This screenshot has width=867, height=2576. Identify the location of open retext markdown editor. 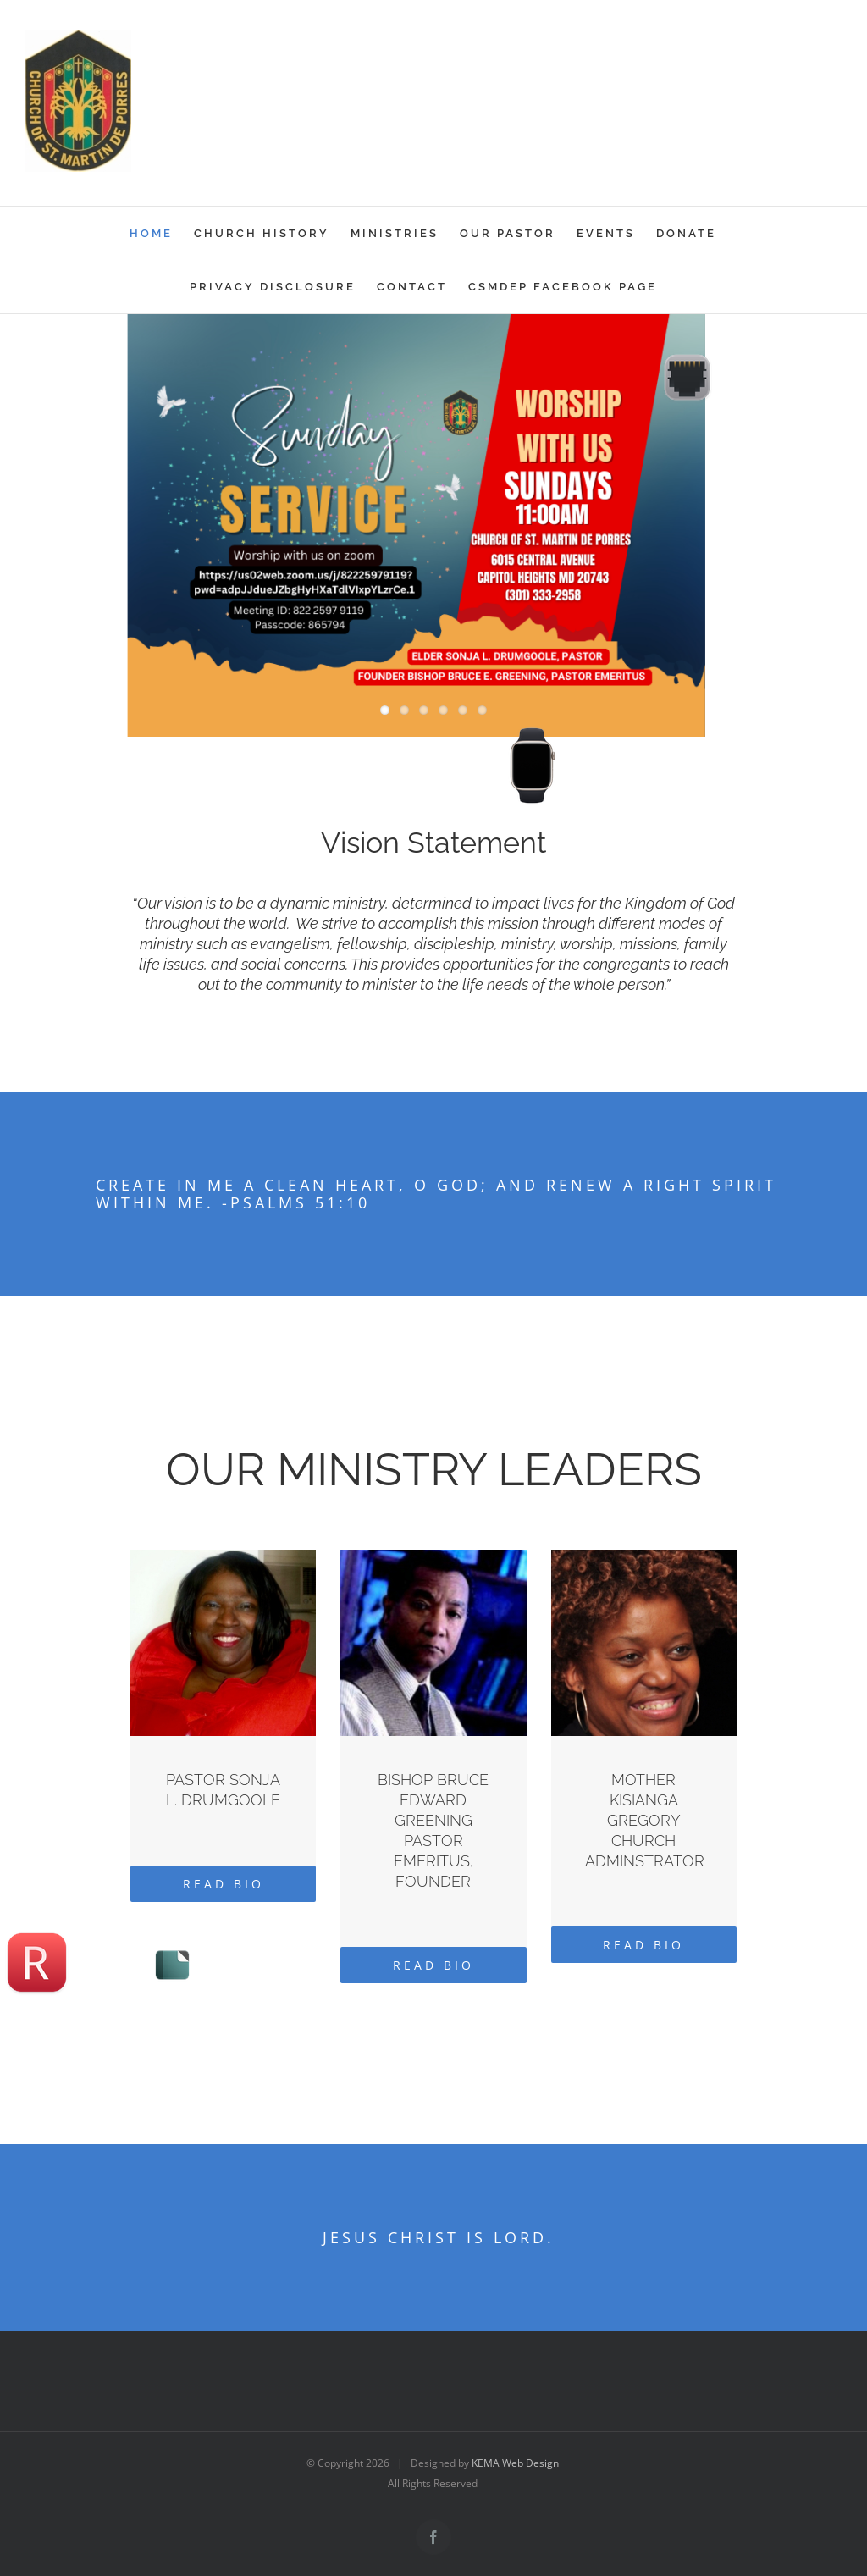
(36, 1962).